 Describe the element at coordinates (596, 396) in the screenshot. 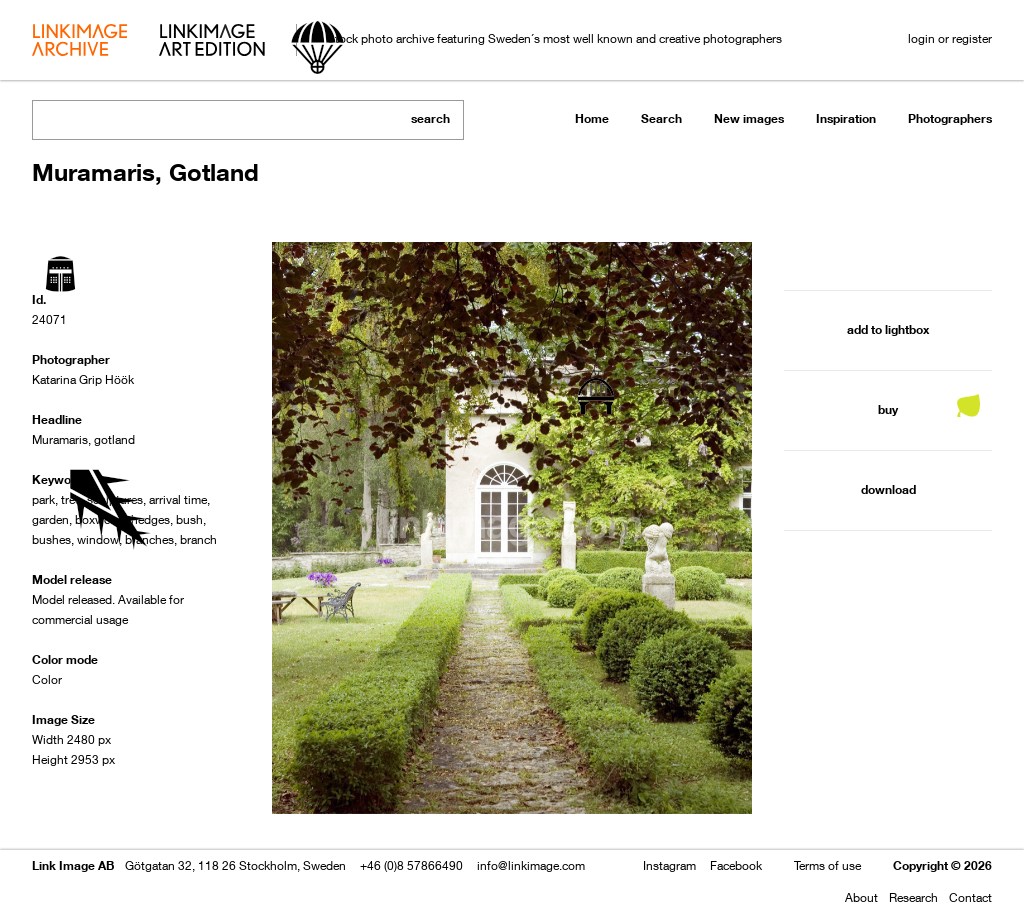

I see `navigate to bridges or infrastructure on a map` at that location.